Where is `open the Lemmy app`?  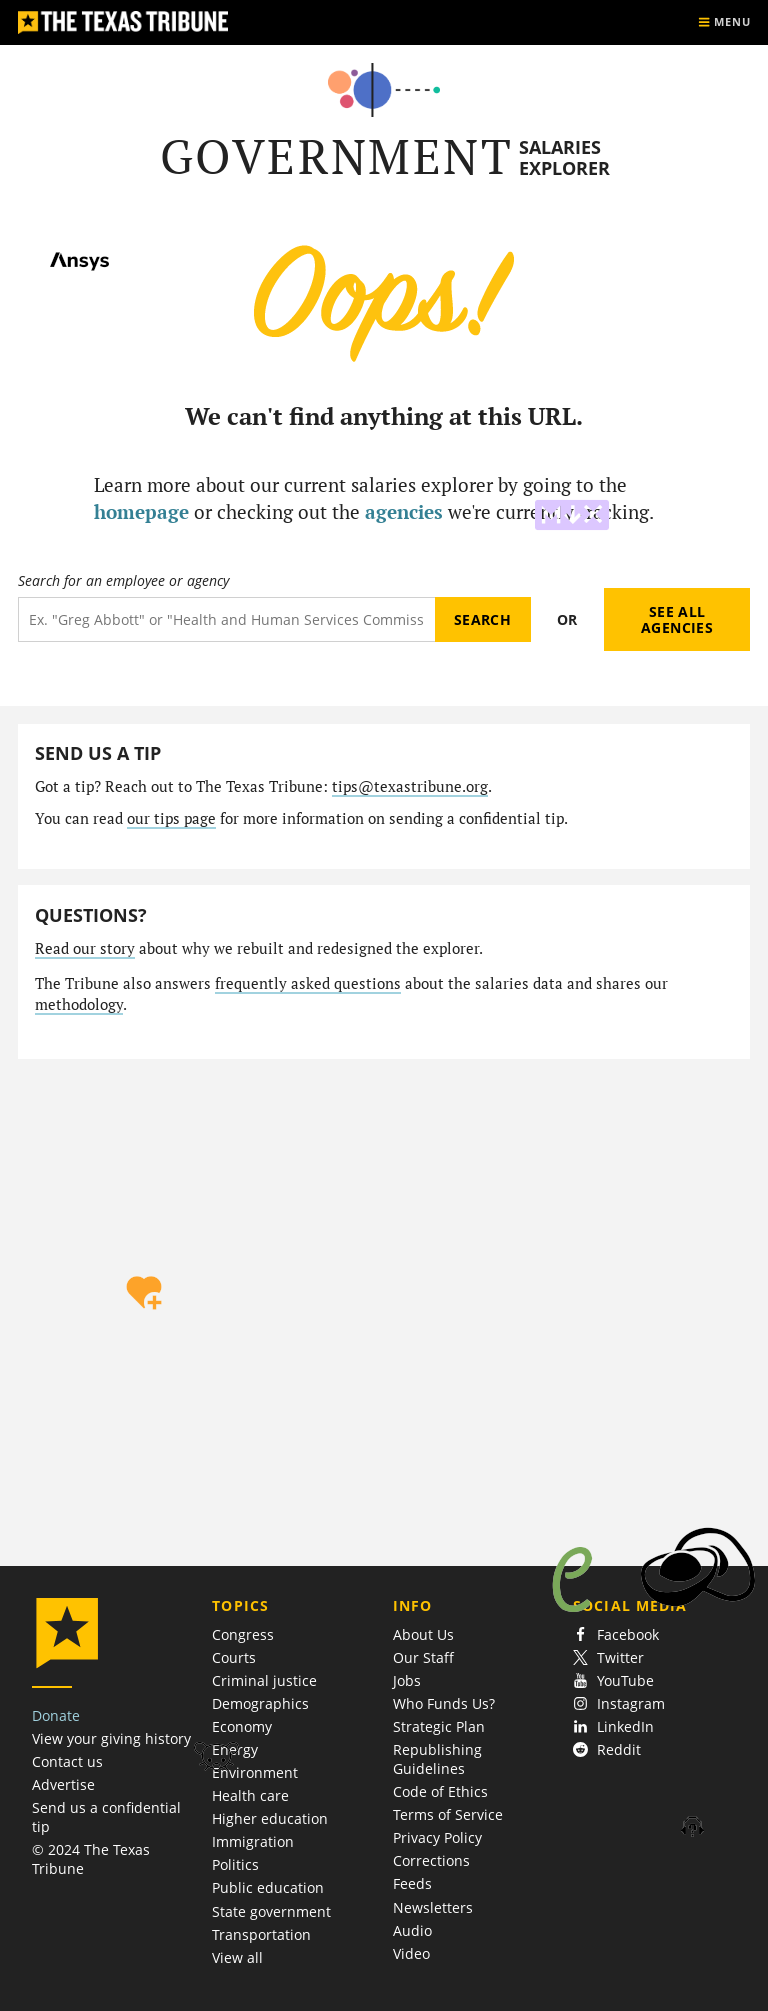 open the Lemmy app is located at coordinates (216, 1756).